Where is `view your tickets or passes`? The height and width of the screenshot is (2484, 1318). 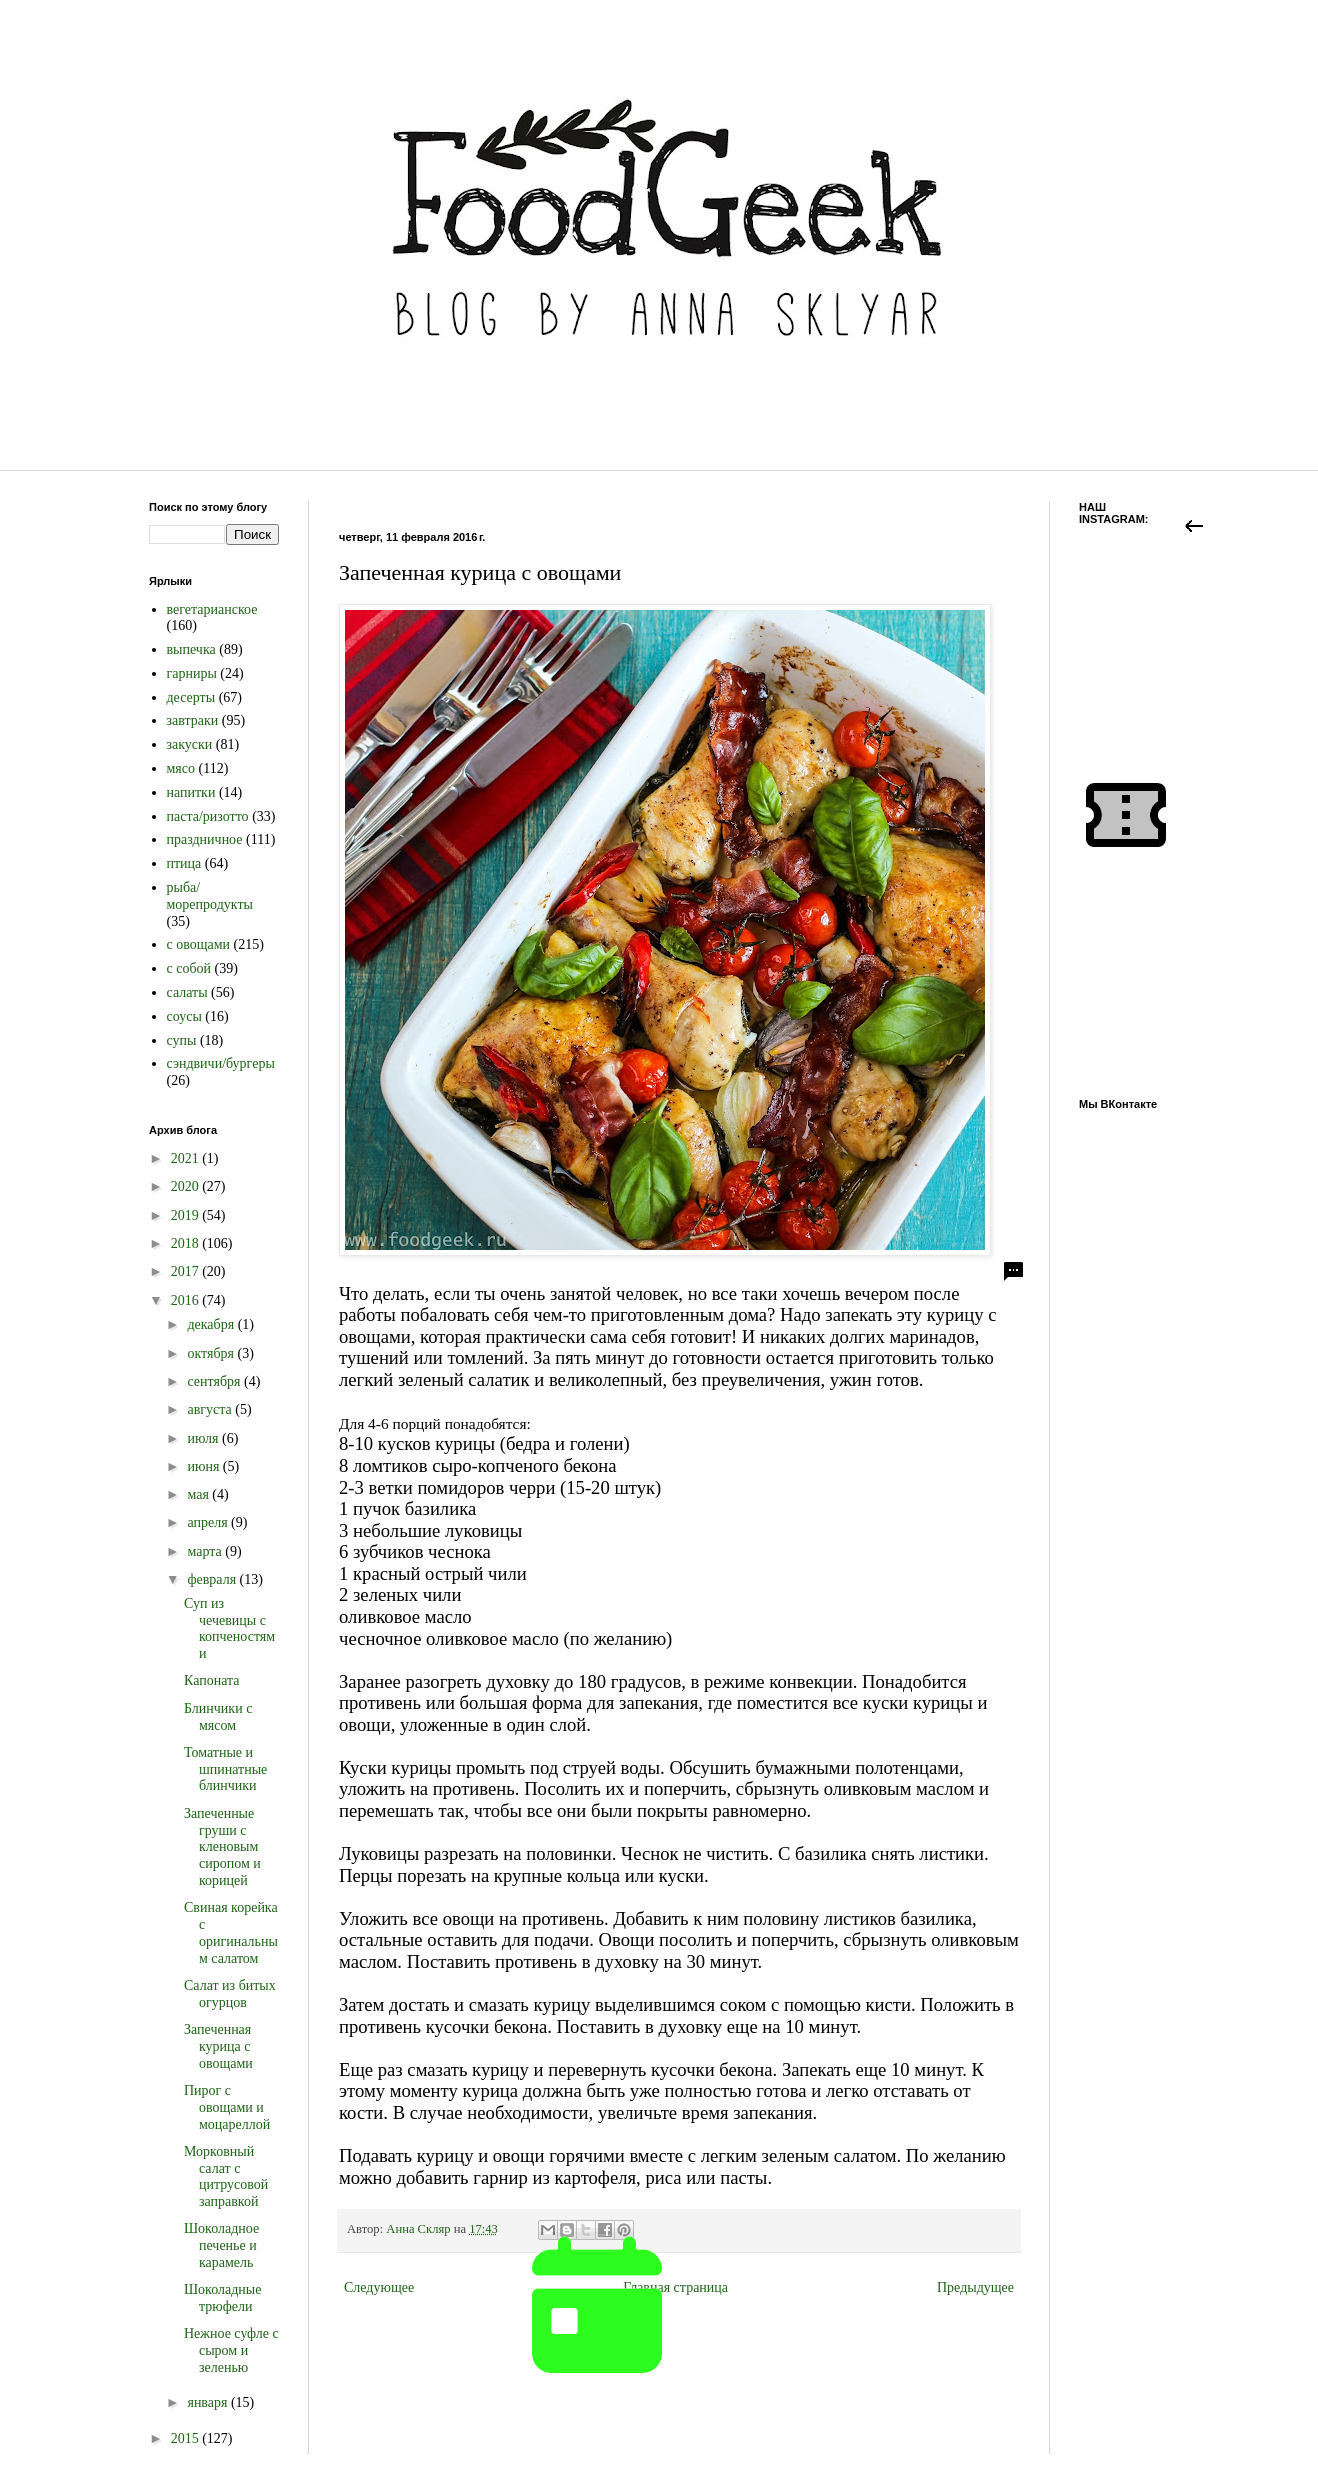
view your tickets or passes is located at coordinates (1126, 815).